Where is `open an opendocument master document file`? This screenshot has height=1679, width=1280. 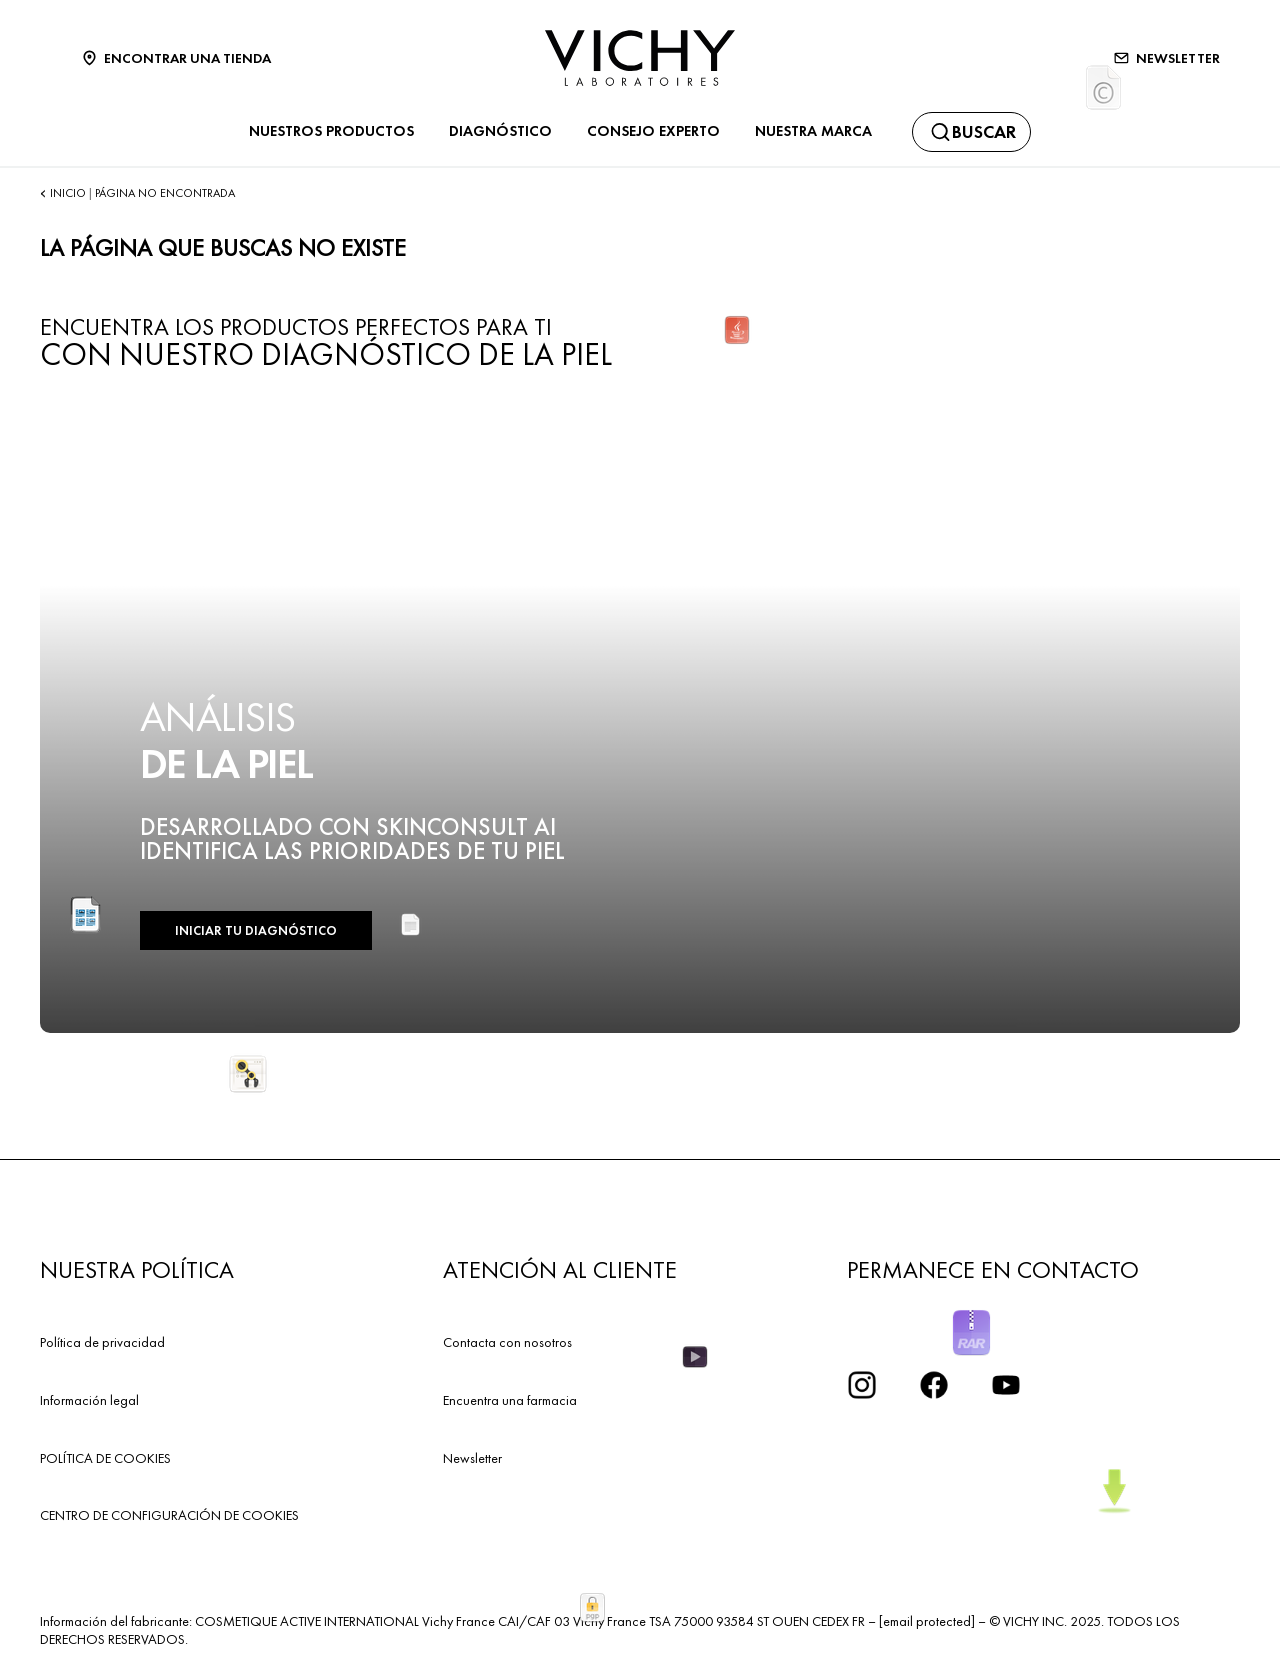 open an opendocument master document file is located at coordinates (85, 914).